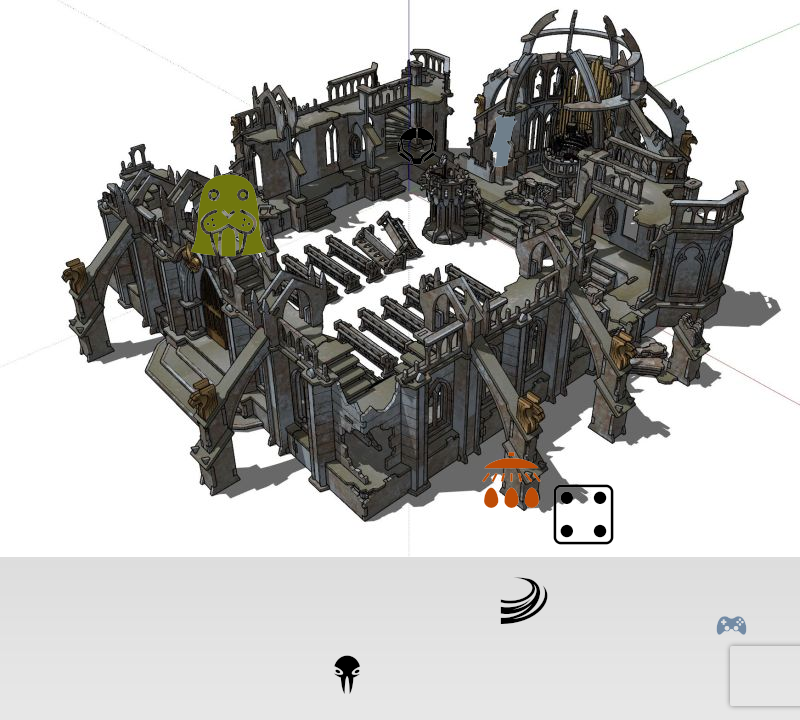  What do you see at coordinates (503, 140) in the screenshot?
I see `select portugal as your country or region` at bounding box center [503, 140].